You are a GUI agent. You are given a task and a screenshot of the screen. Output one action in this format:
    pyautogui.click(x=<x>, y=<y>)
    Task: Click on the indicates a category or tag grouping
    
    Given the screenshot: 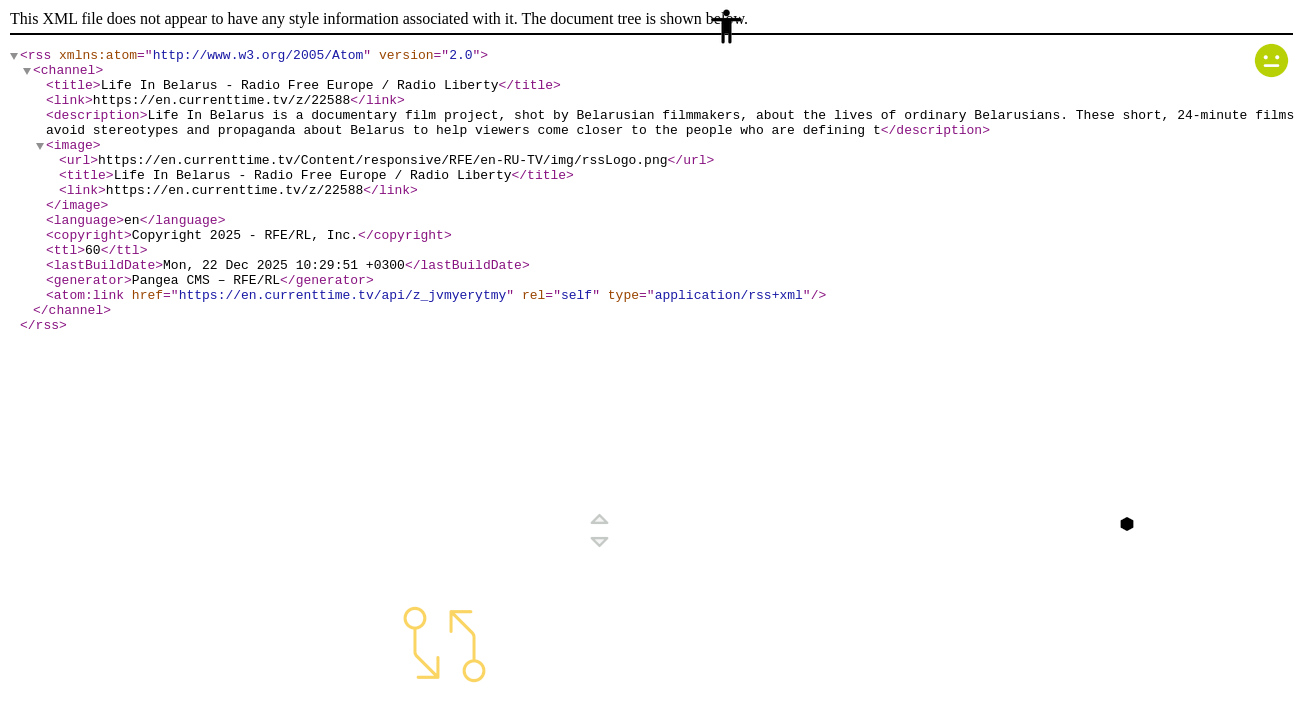 What is the action you would take?
    pyautogui.click(x=1127, y=524)
    